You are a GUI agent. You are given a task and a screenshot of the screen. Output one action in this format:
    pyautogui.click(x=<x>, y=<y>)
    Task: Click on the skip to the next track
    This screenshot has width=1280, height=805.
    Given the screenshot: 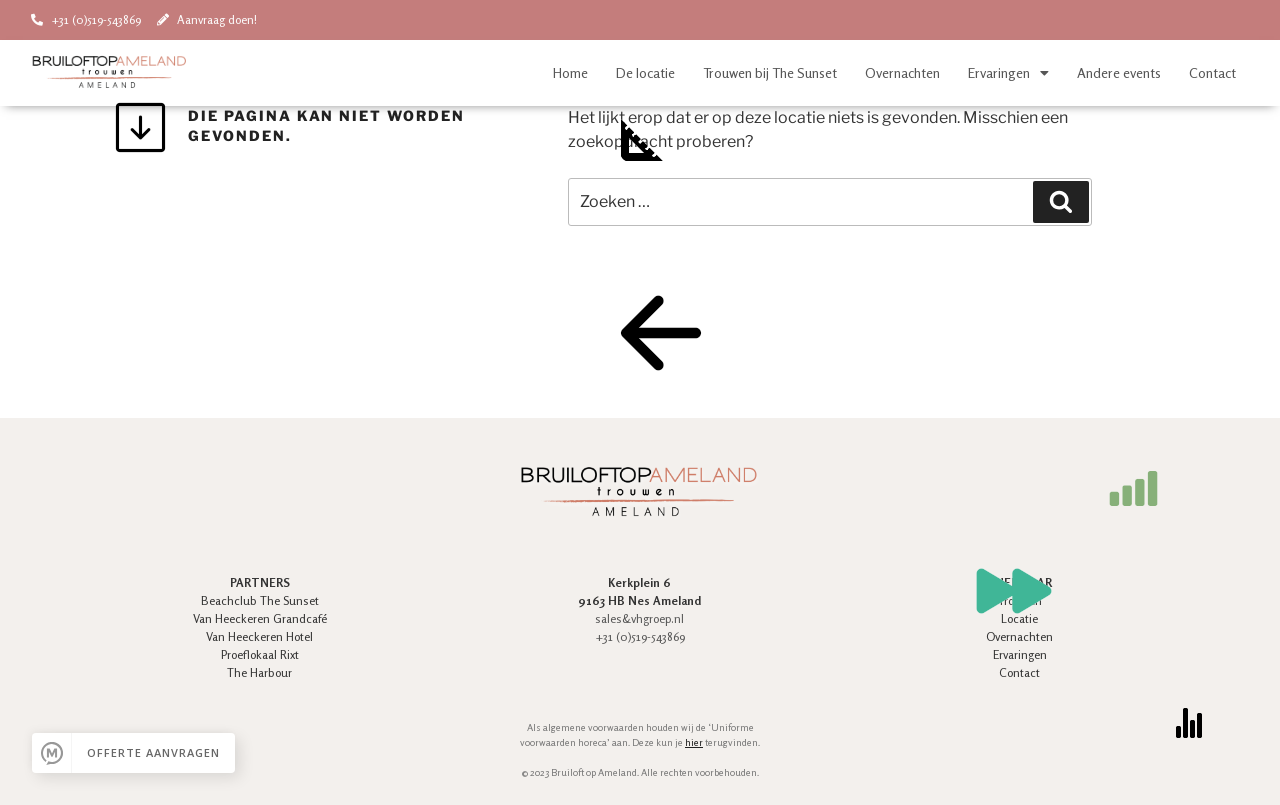 What is the action you would take?
    pyautogui.click(x=1014, y=591)
    